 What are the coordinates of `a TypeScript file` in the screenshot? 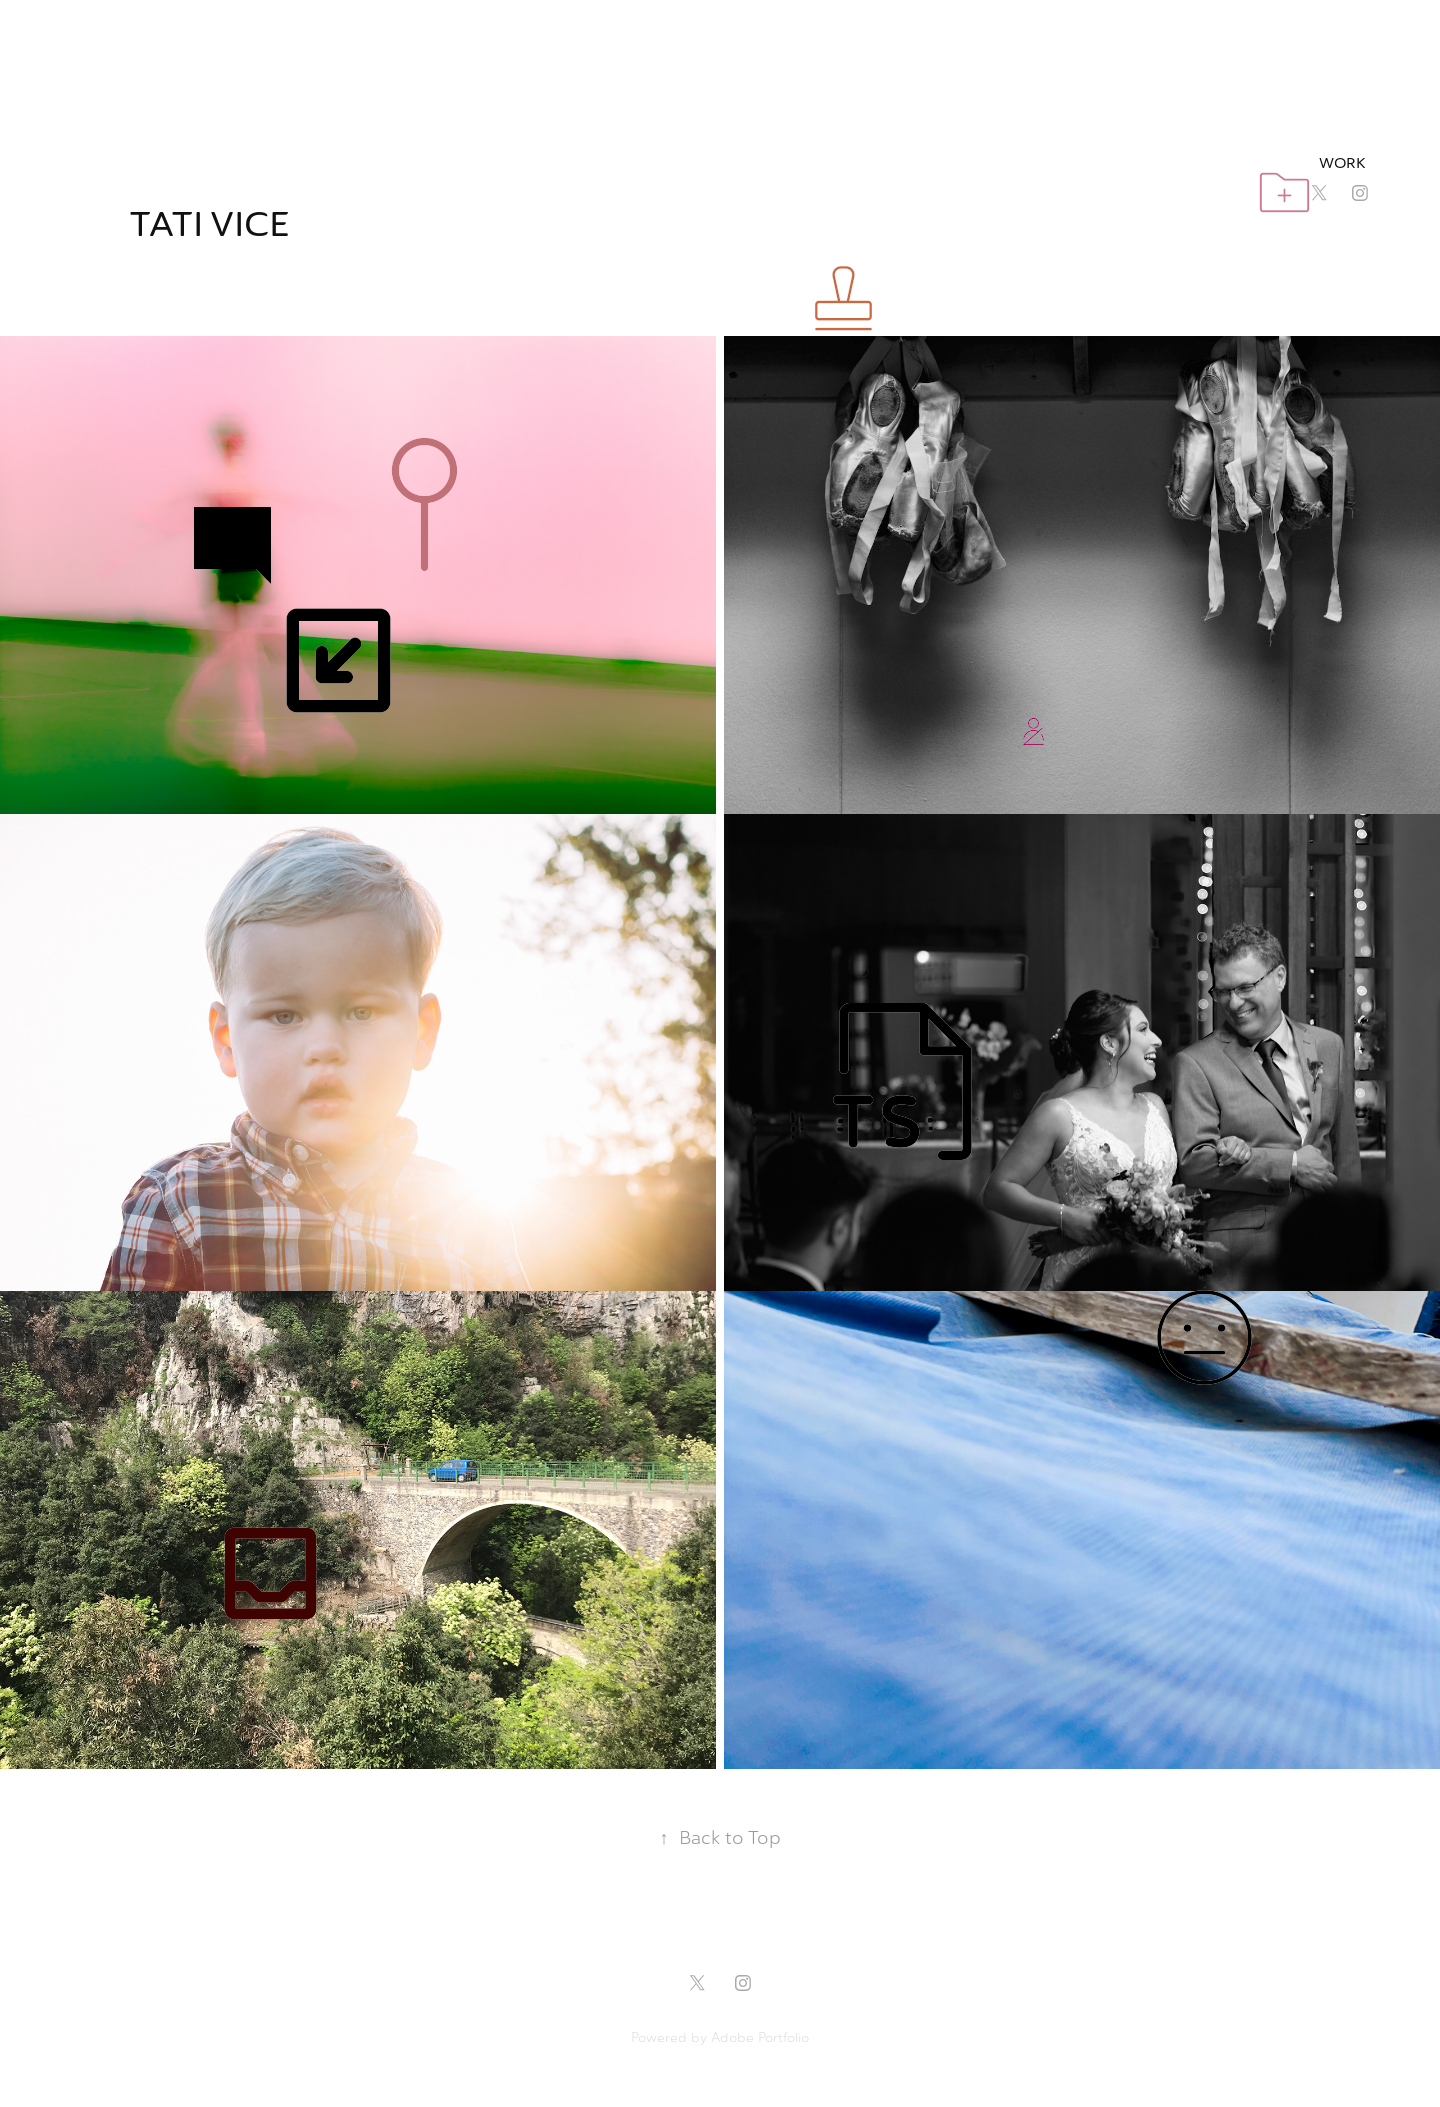 It's located at (905, 1081).